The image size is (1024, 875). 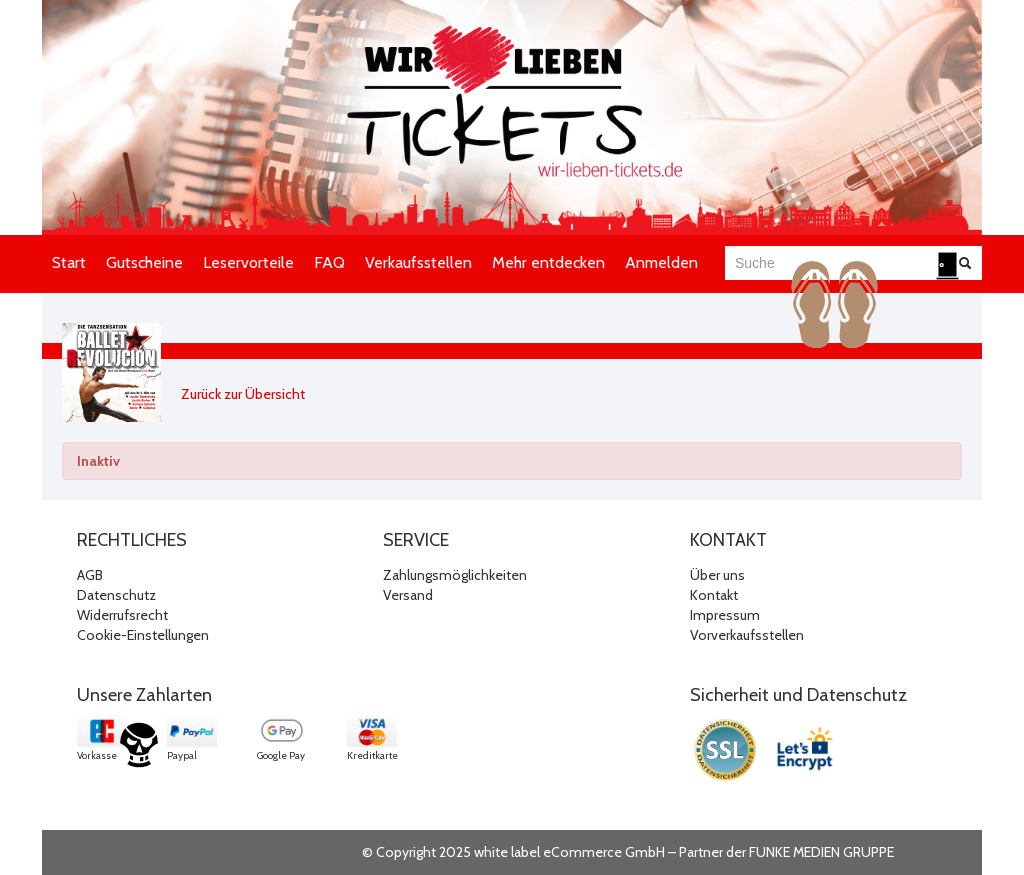 I want to click on access pirate or nautical themed game content, so click(x=139, y=745).